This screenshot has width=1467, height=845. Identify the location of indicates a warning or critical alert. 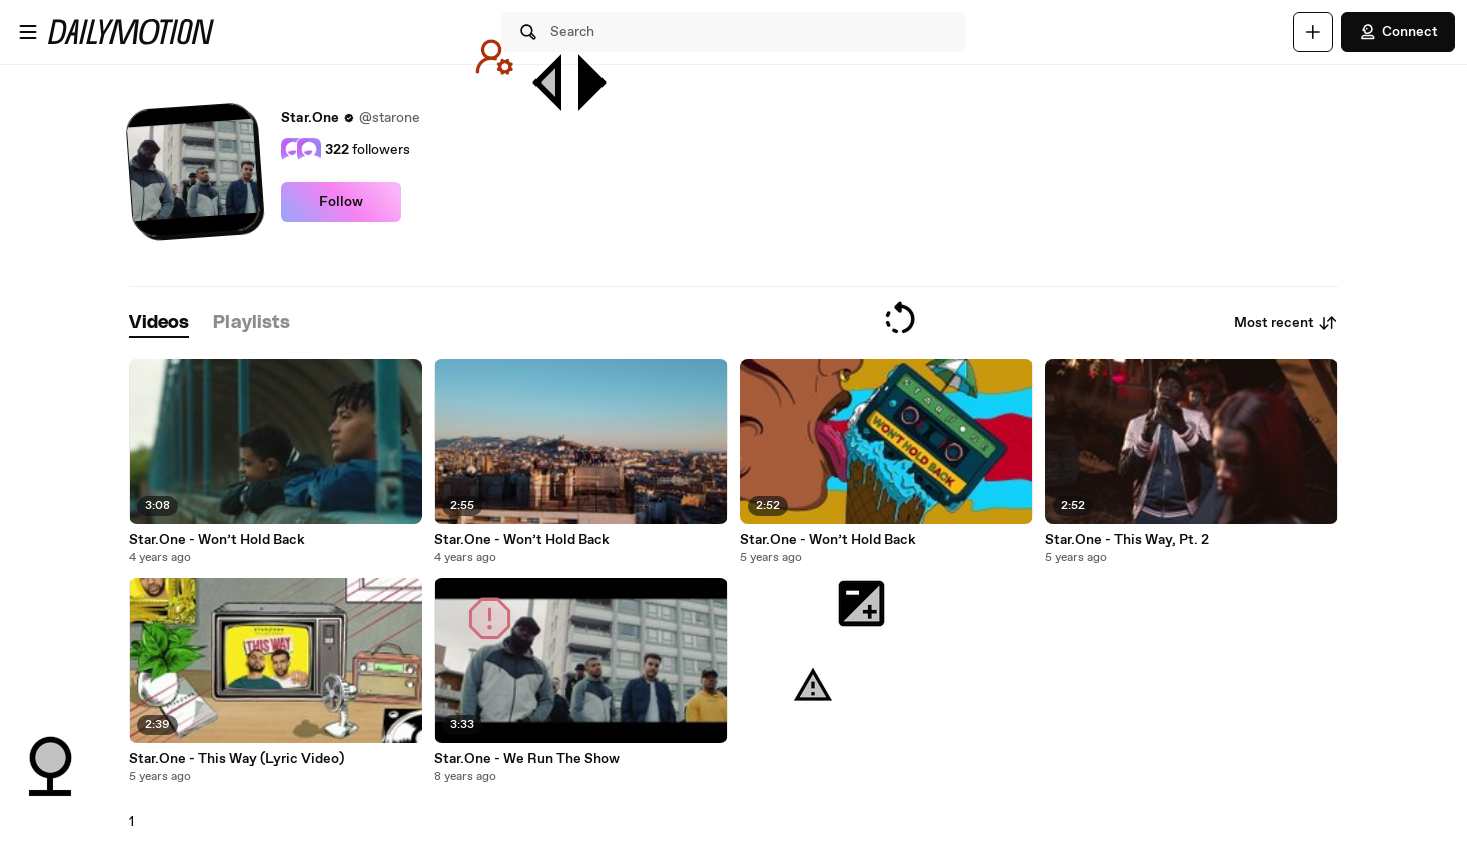
(489, 618).